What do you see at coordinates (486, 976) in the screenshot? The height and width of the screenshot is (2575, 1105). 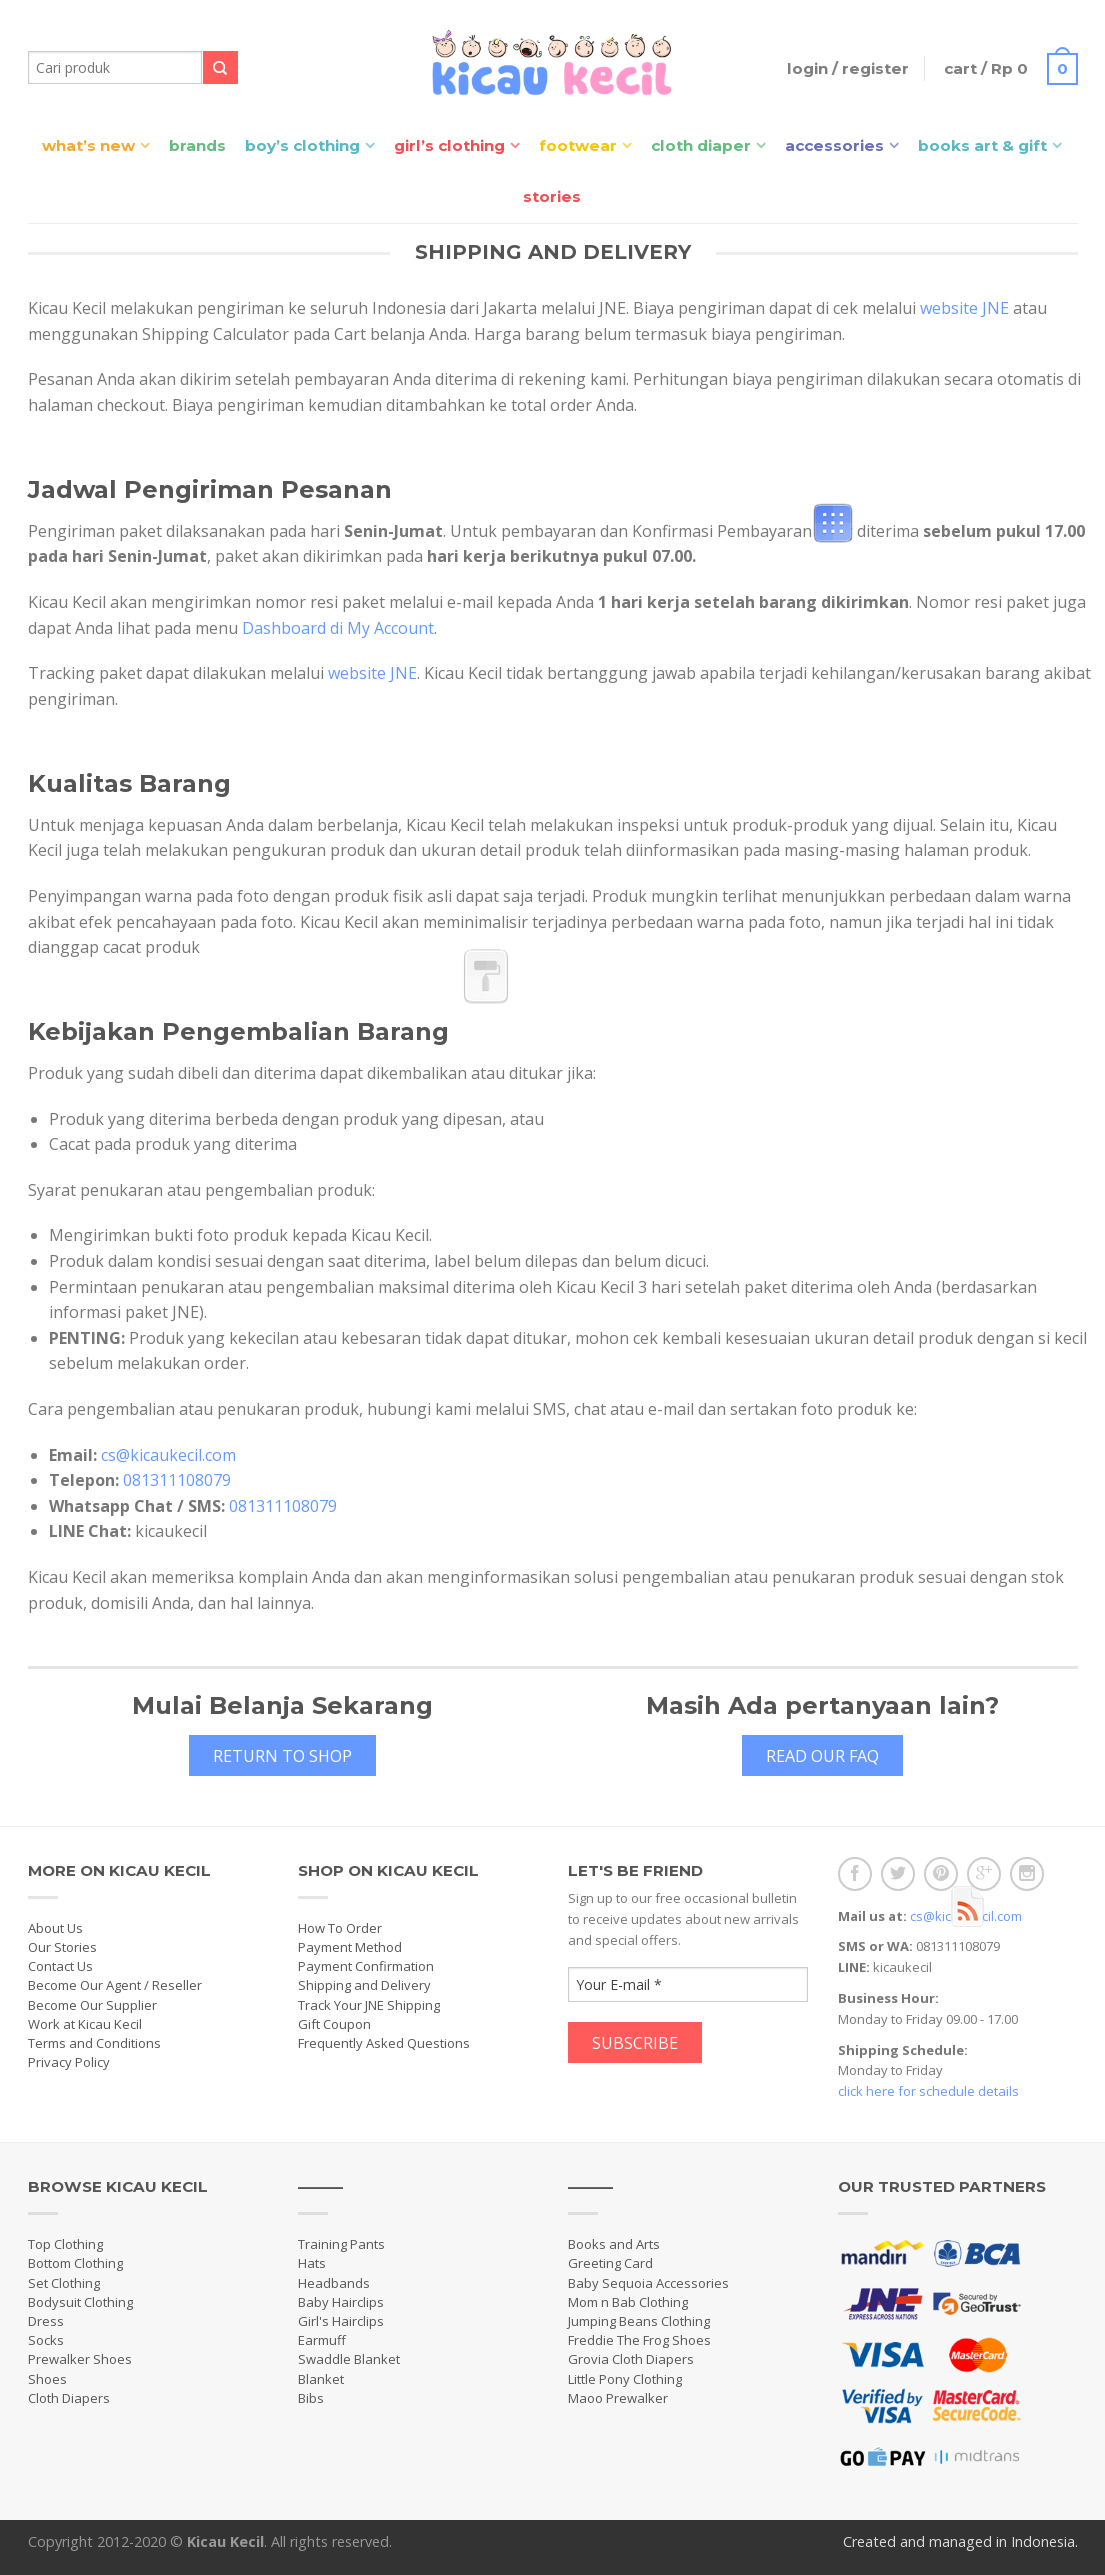 I see `open a theme configuration file` at bounding box center [486, 976].